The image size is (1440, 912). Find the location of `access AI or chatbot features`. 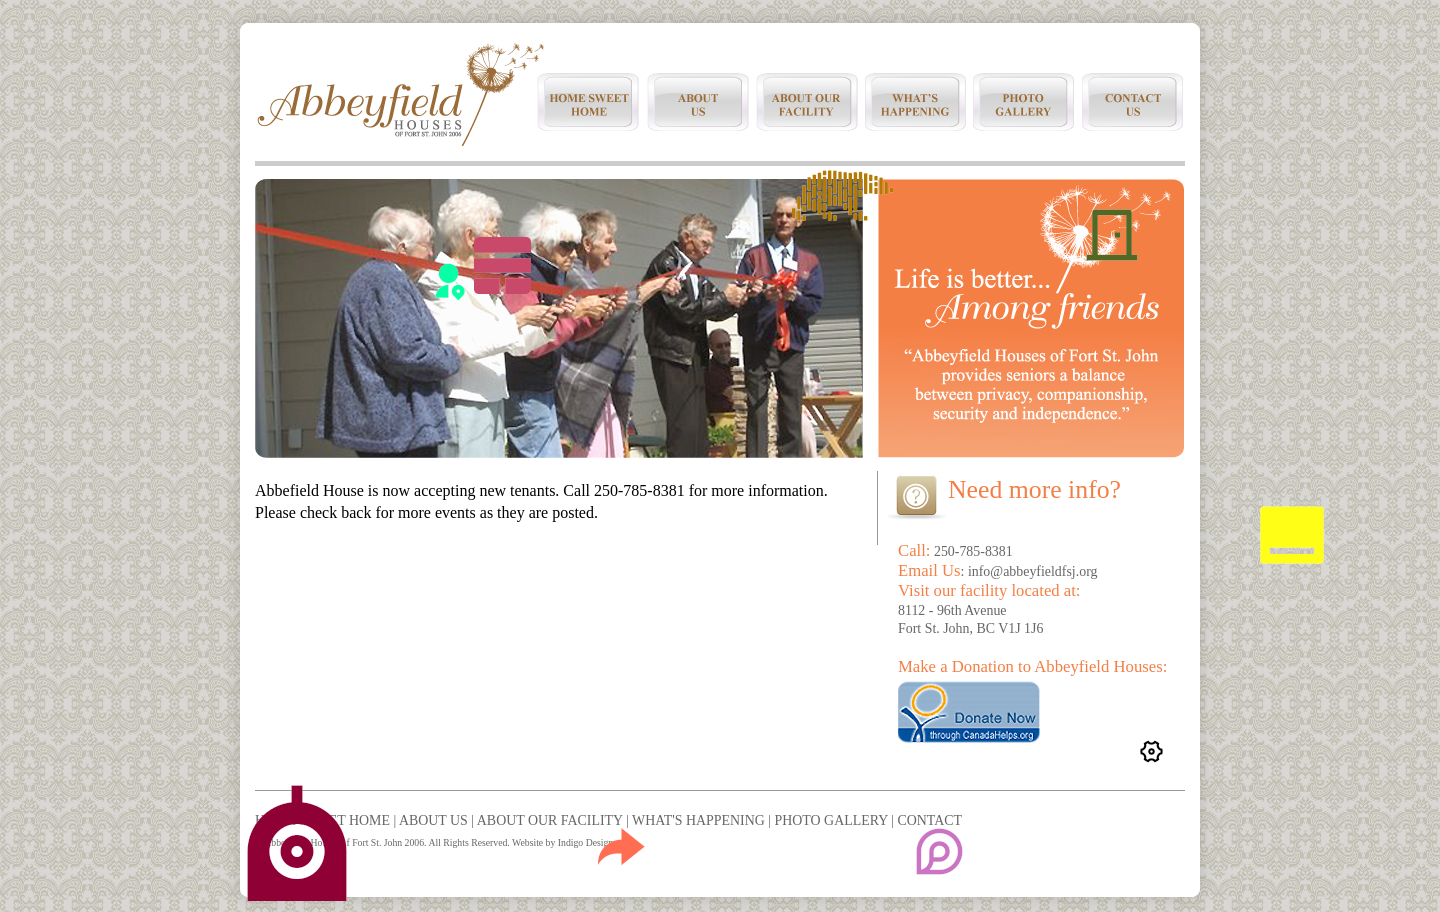

access AI or chatbot features is located at coordinates (297, 846).